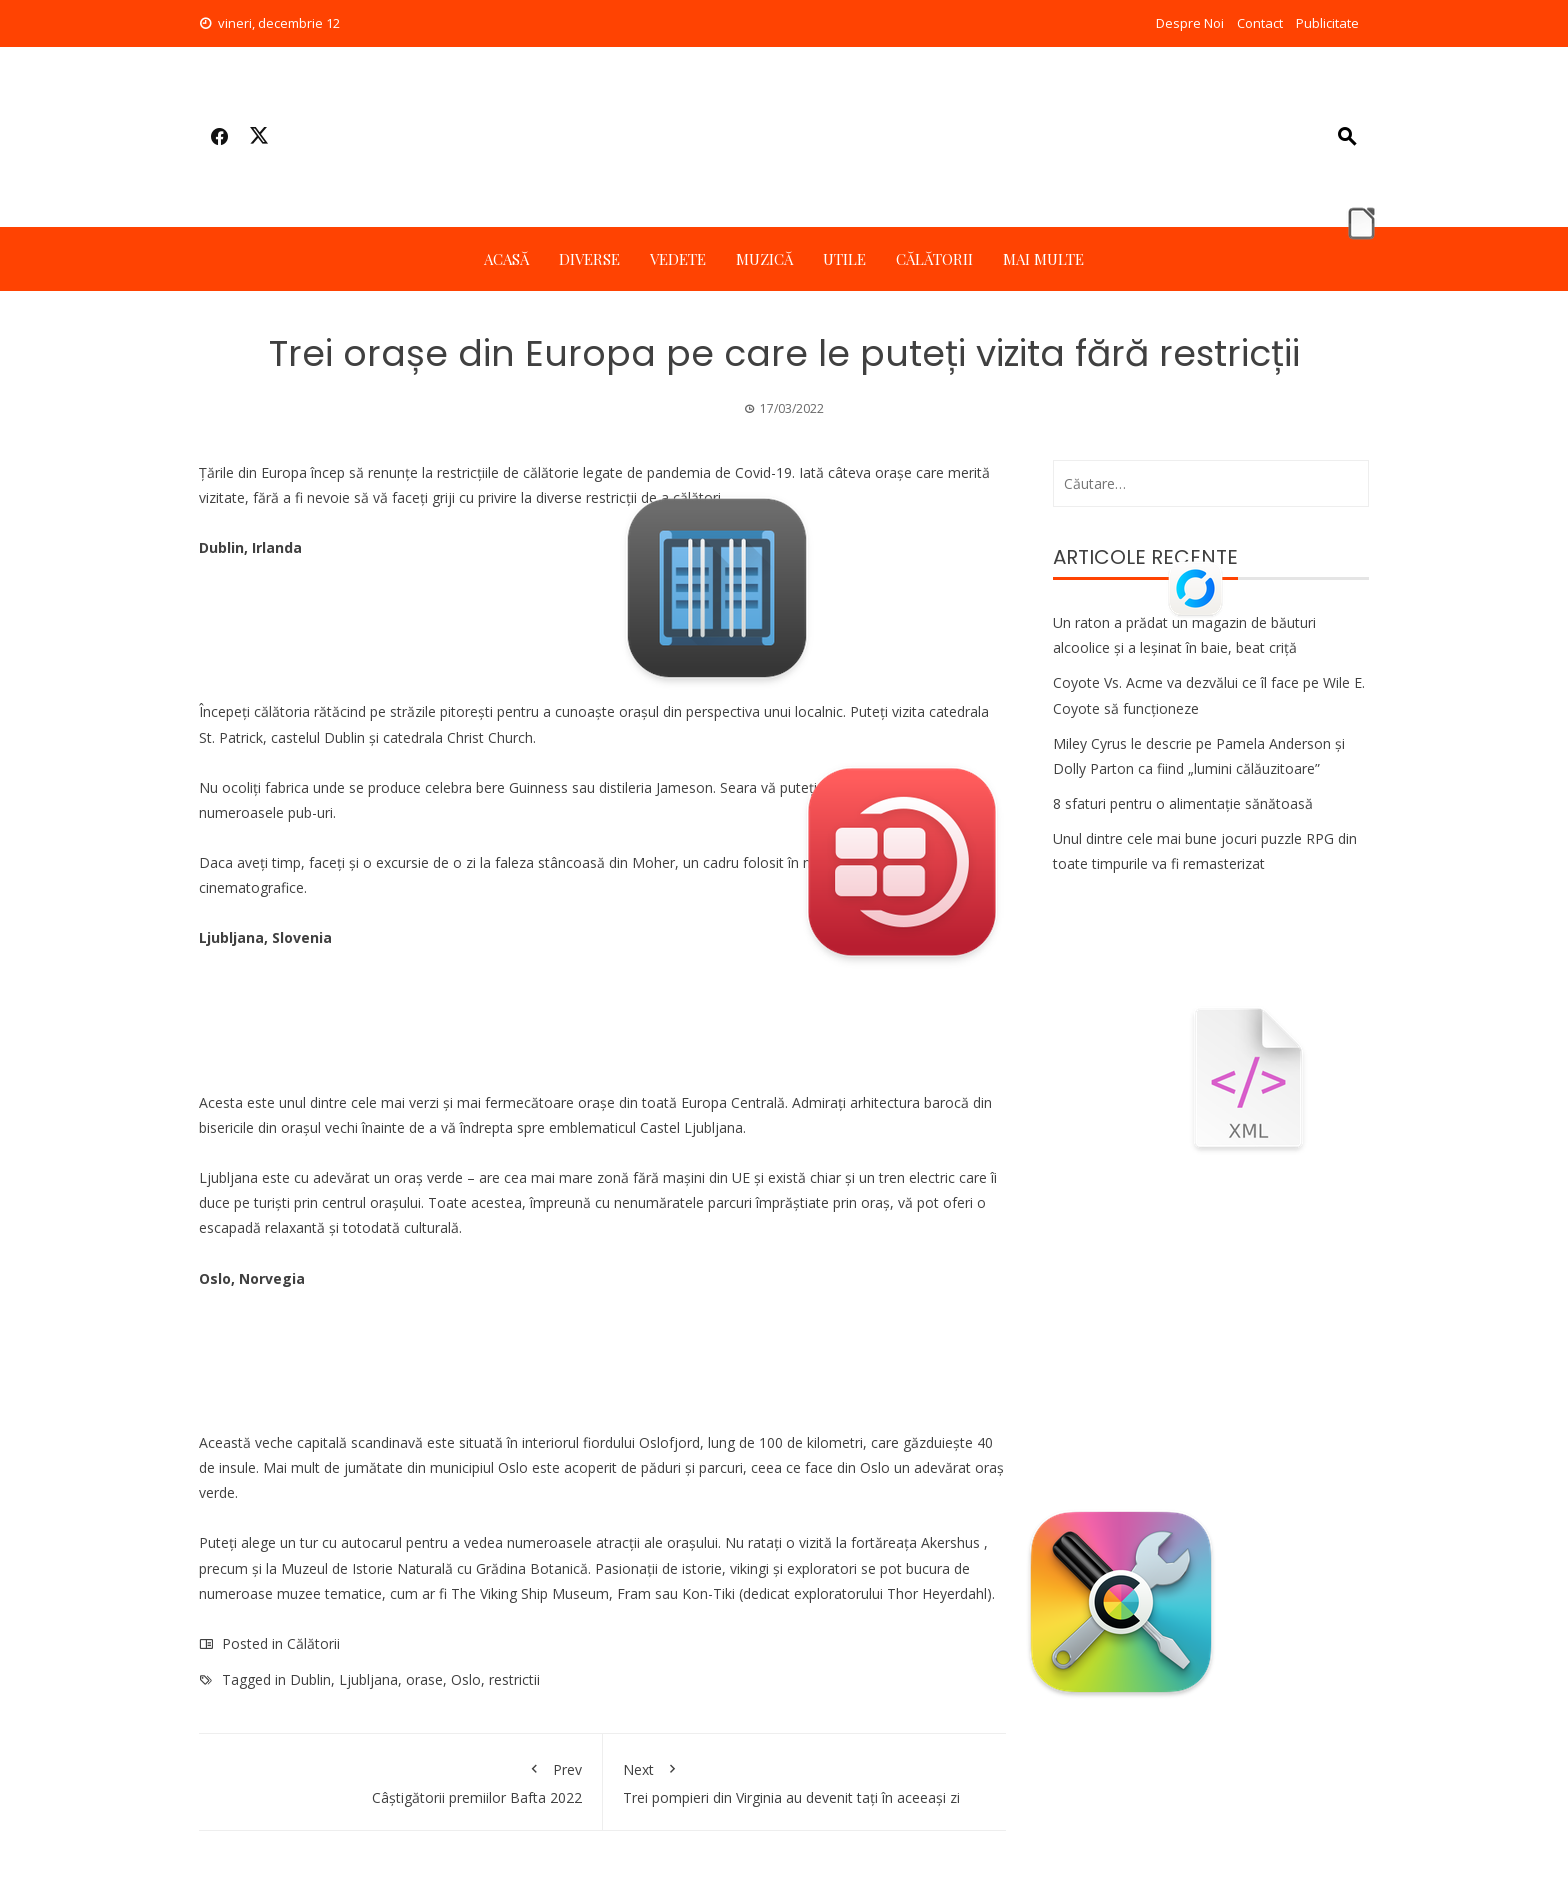 This screenshot has width=1568, height=1881. What do you see at coordinates (902, 862) in the screenshot?
I see `open budgie desktop window previews app` at bounding box center [902, 862].